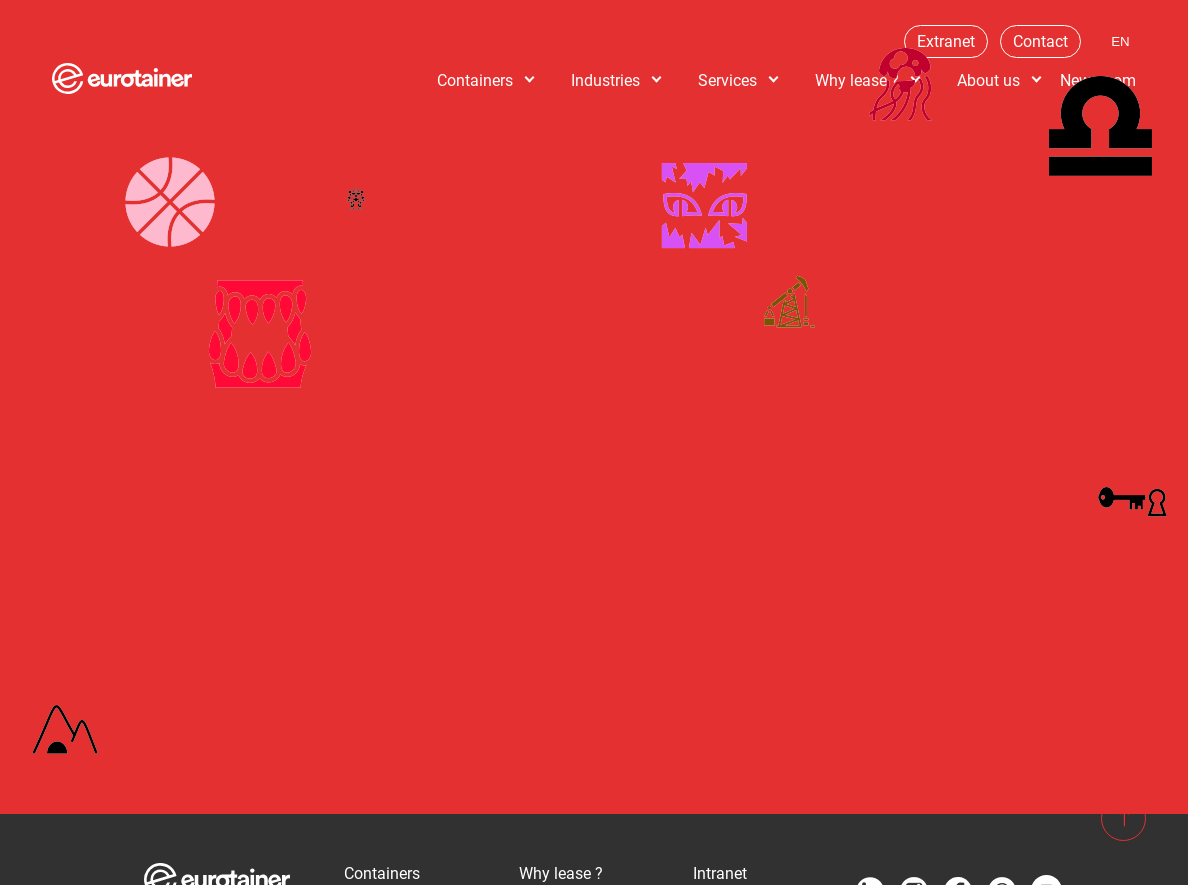 The image size is (1188, 885). Describe the element at coordinates (1100, 127) in the screenshot. I see `libra zodiac sign indicator` at that location.